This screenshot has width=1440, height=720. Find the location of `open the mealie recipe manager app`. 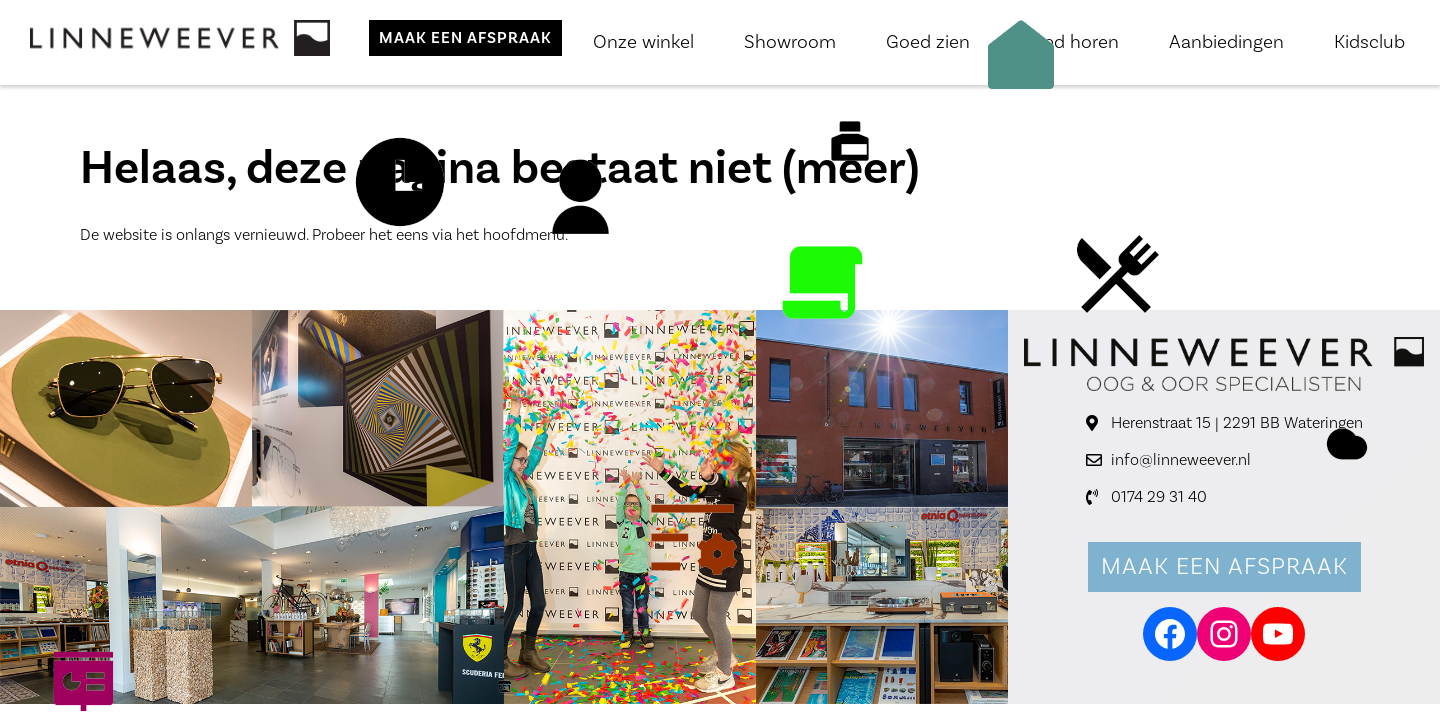

open the mealie recipe manager app is located at coordinates (1118, 274).